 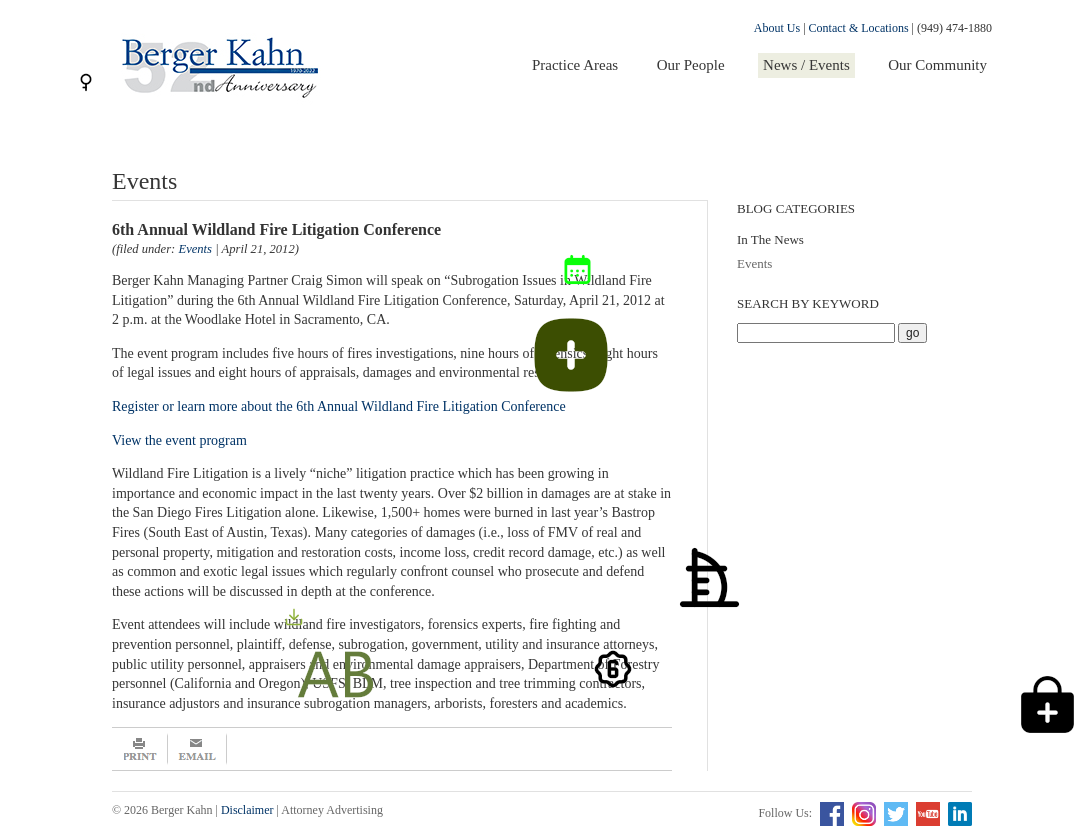 I want to click on add item to shopping bag, so click(x=1047, y=704).